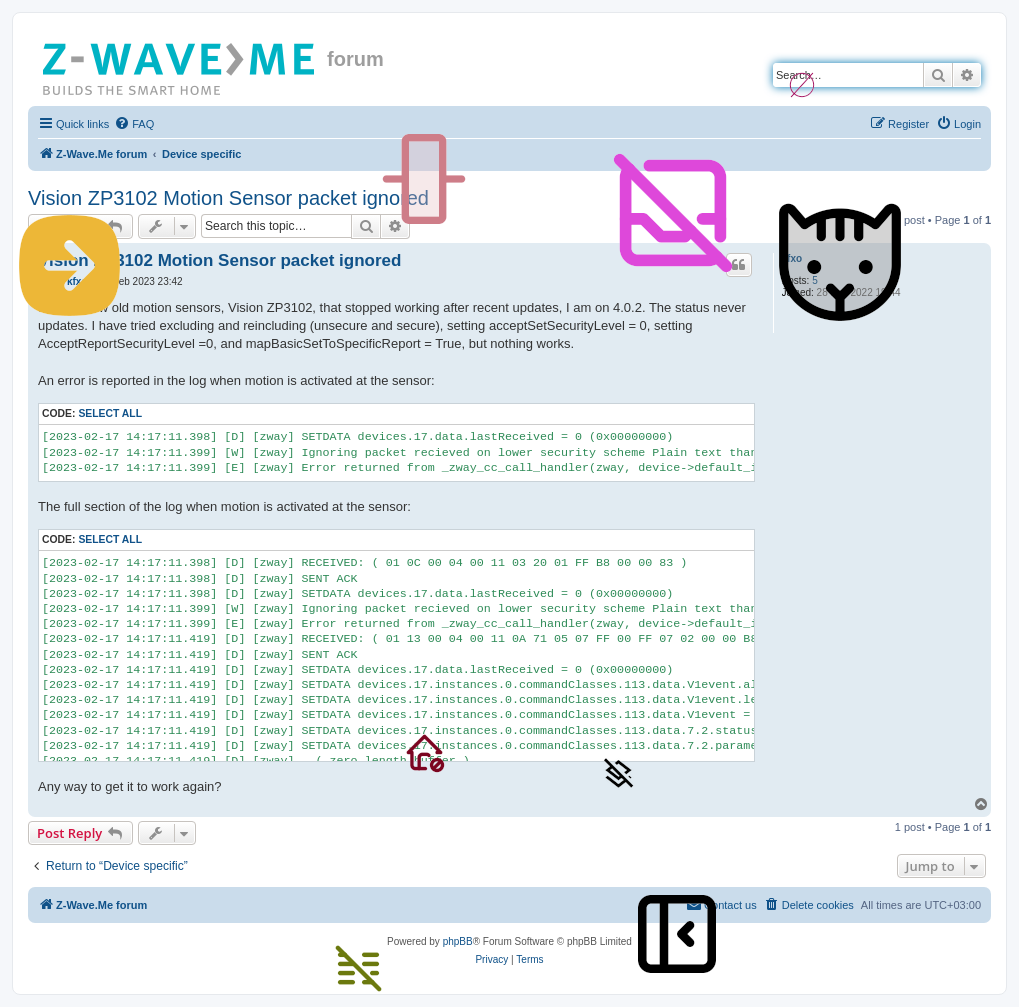  I want to click on inbox disabled or unavailable, so click(673, 213).